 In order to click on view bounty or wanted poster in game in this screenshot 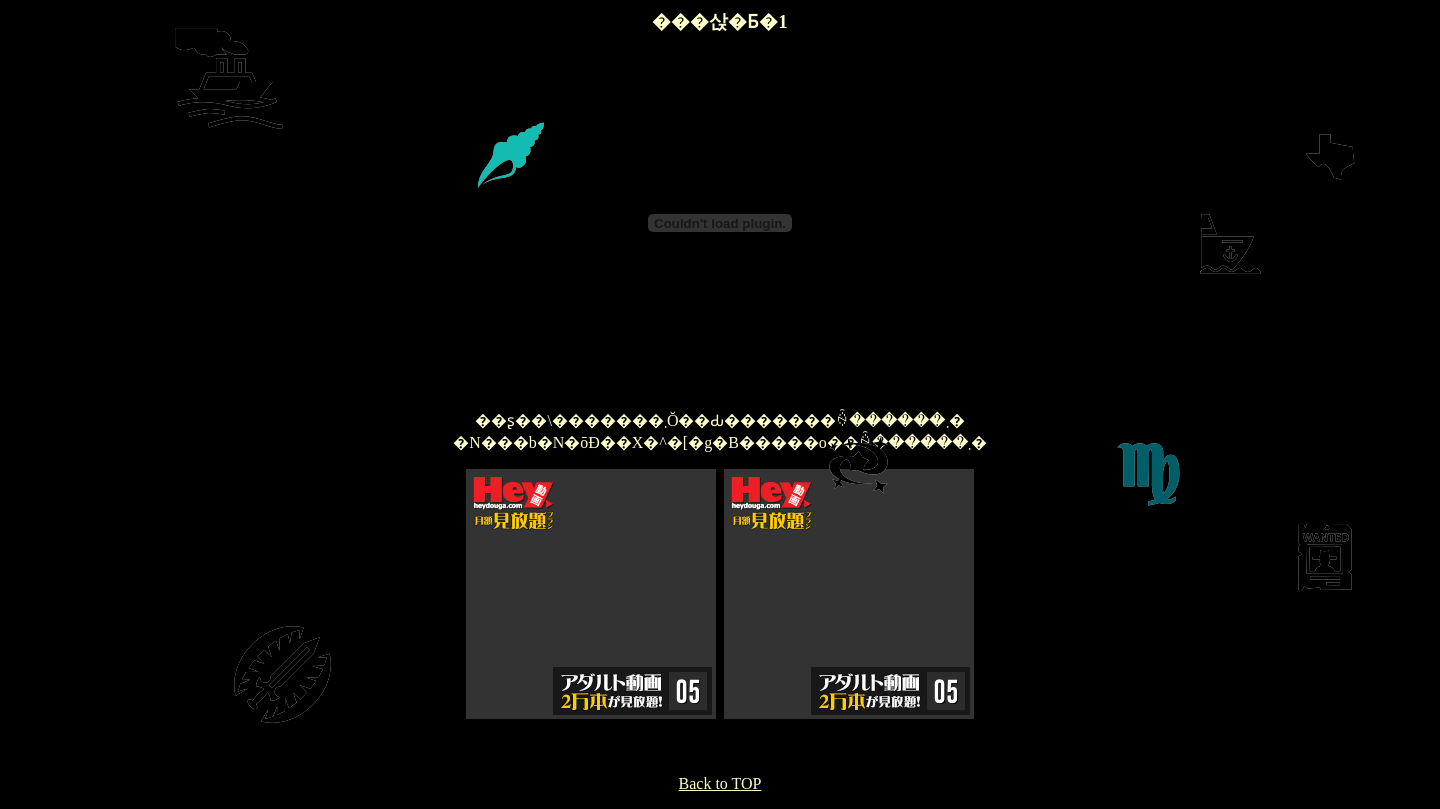, I will do `click(1325, 557)`.